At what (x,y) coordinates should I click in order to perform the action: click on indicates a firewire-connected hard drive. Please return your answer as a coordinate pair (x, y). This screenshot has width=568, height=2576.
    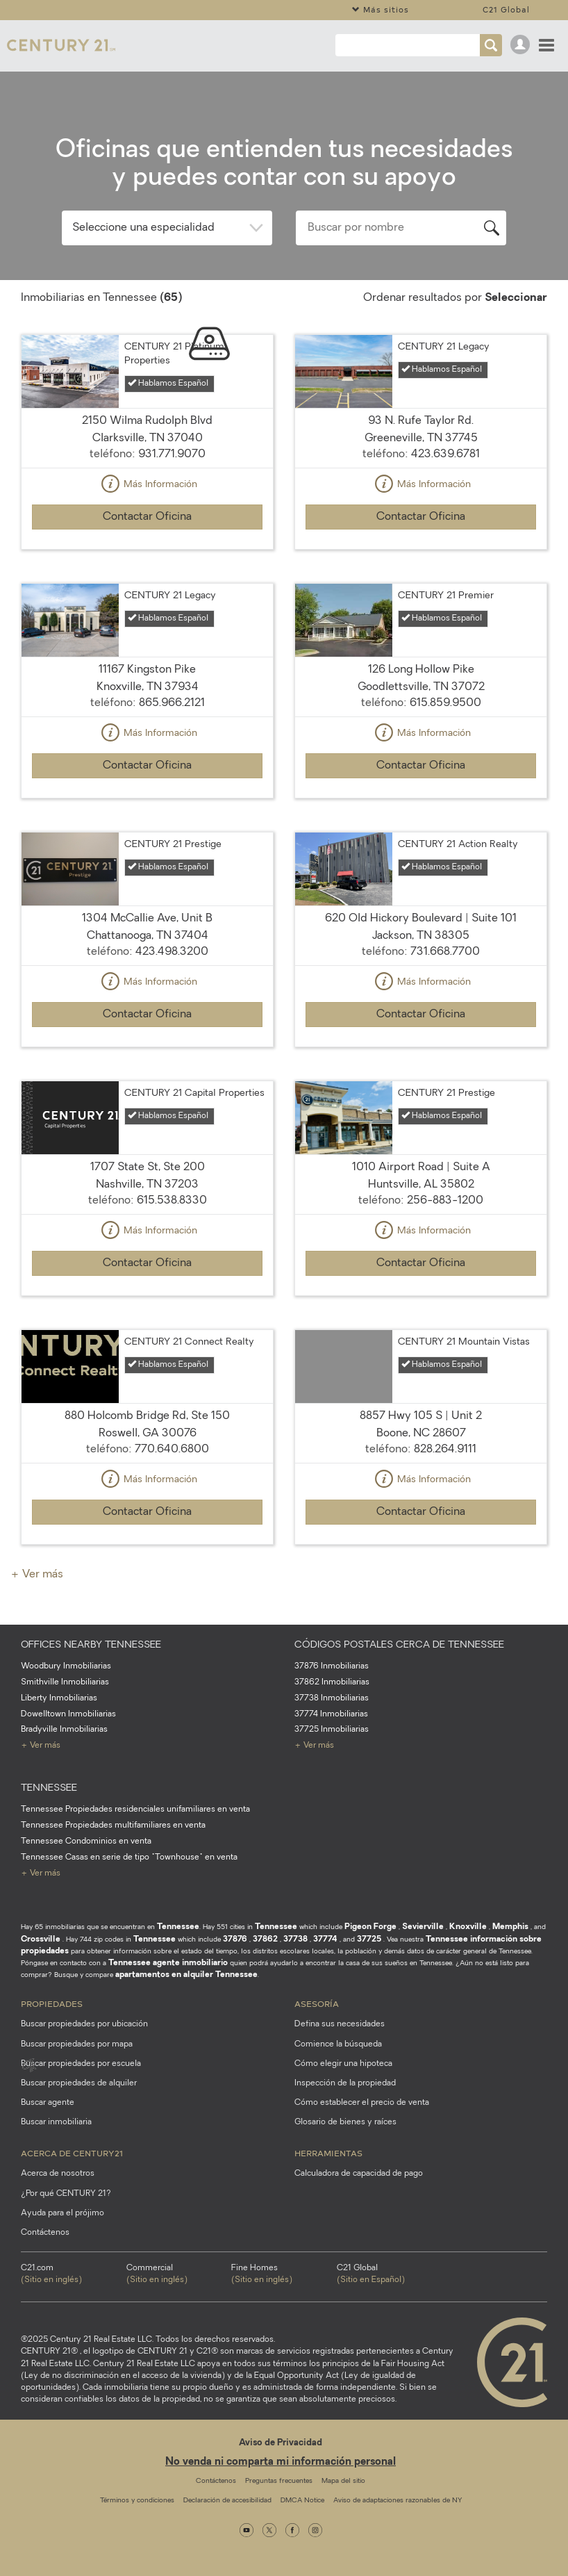
    Looking at the image, I should click on (209, 342).